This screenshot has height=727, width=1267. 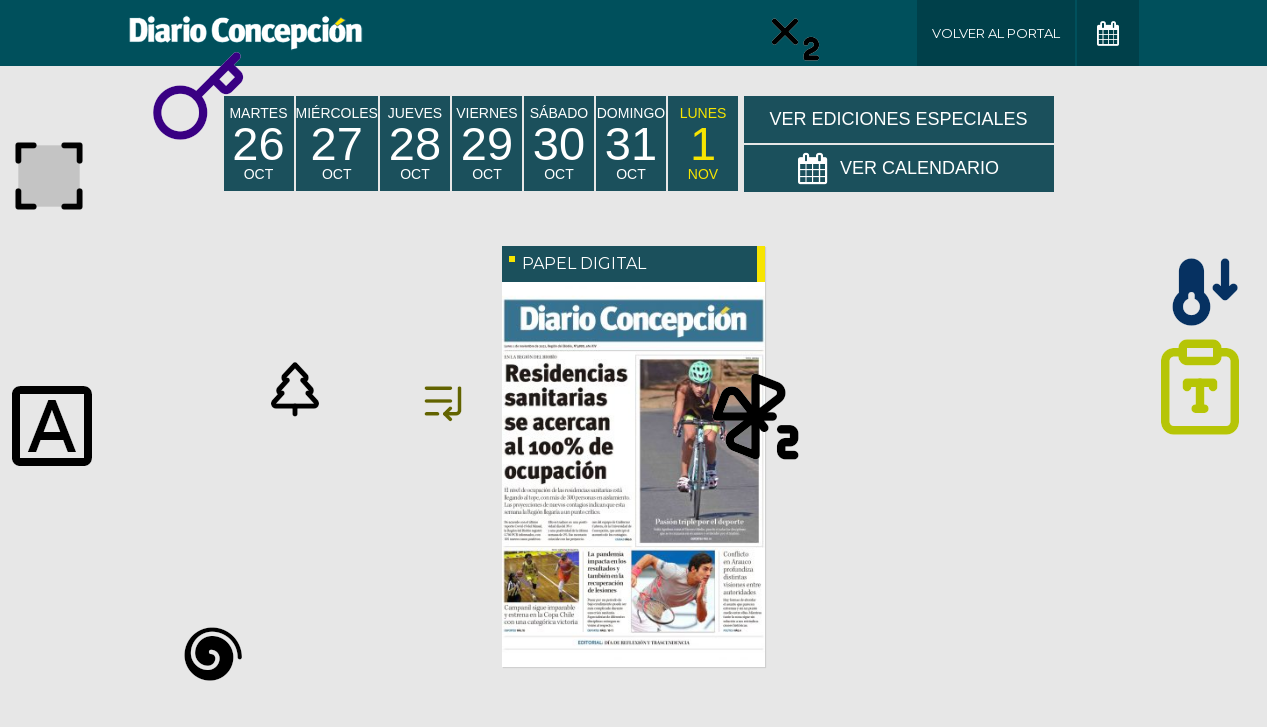 What do you see at coordinates (49, 176) in the screenshot?
I see `expand to fullscreen mode` at bounding box center [49, 176].